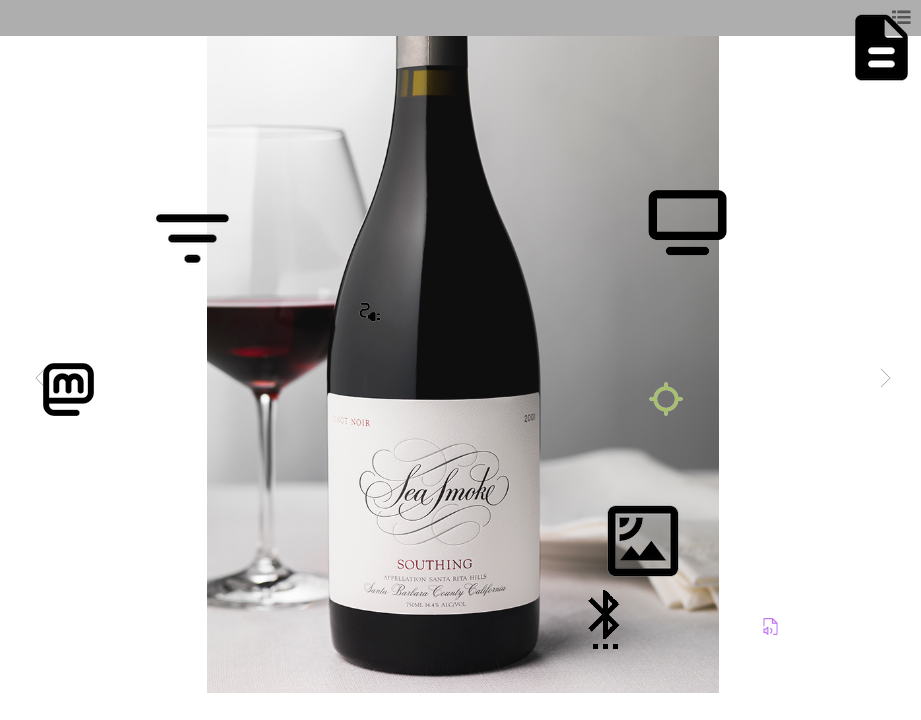 The width and height of the screenshot is (921, 720). What do you see at coordinates (192, 238) in the screenshot?
I see `filter or sort list items` at bounding box center [192, 238].